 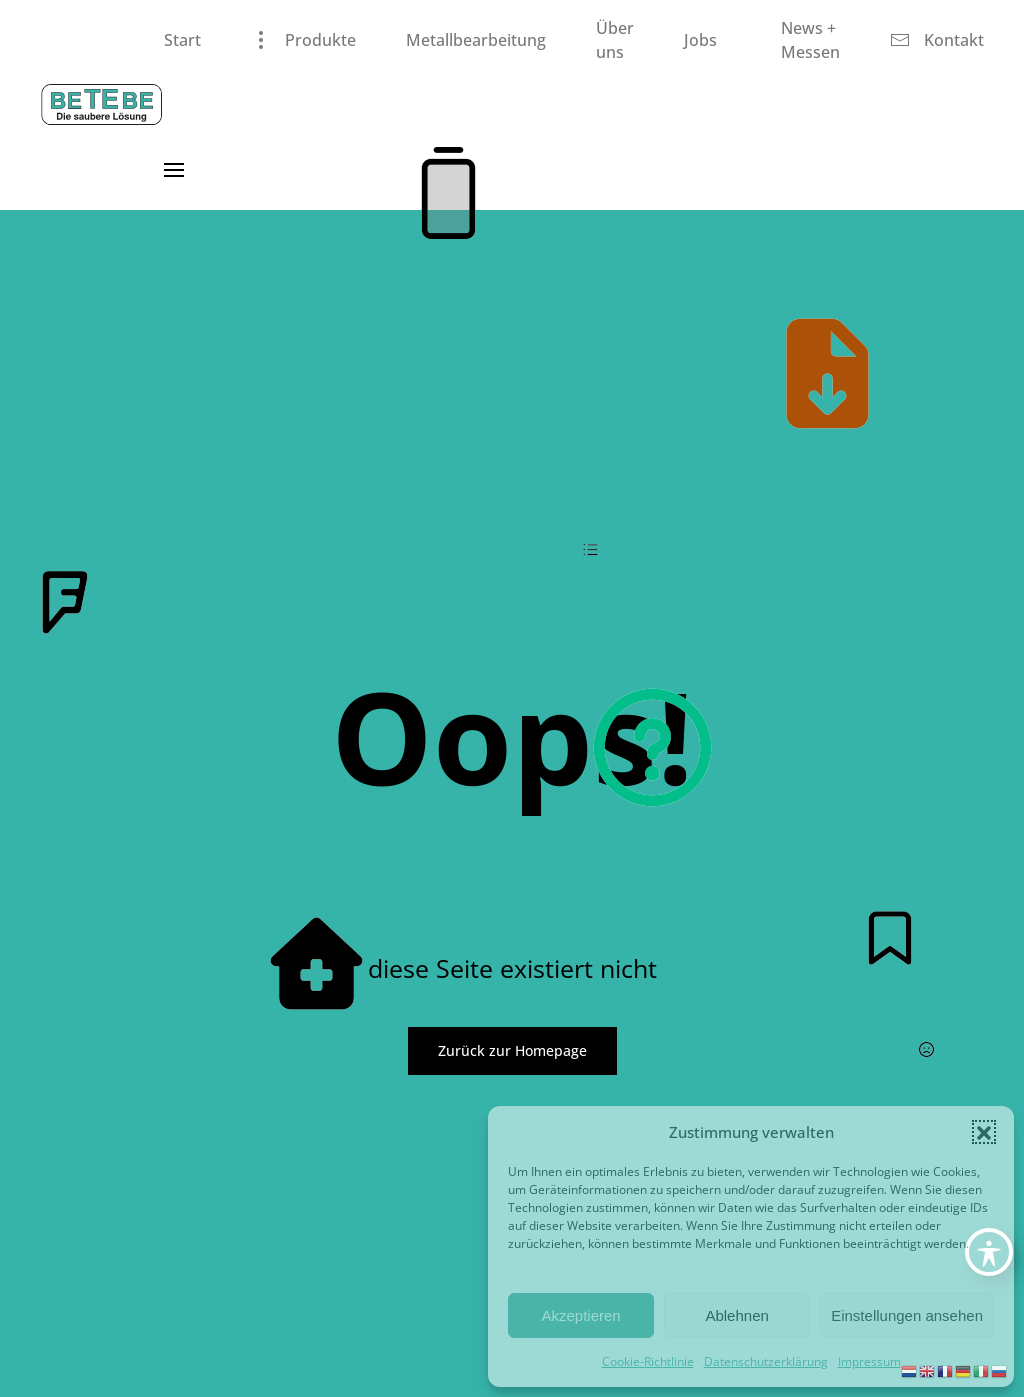 What do you see at coordinates (316, 963) in the screenshot?
I see `access home healthcare services` at bounding box center [316, 963].